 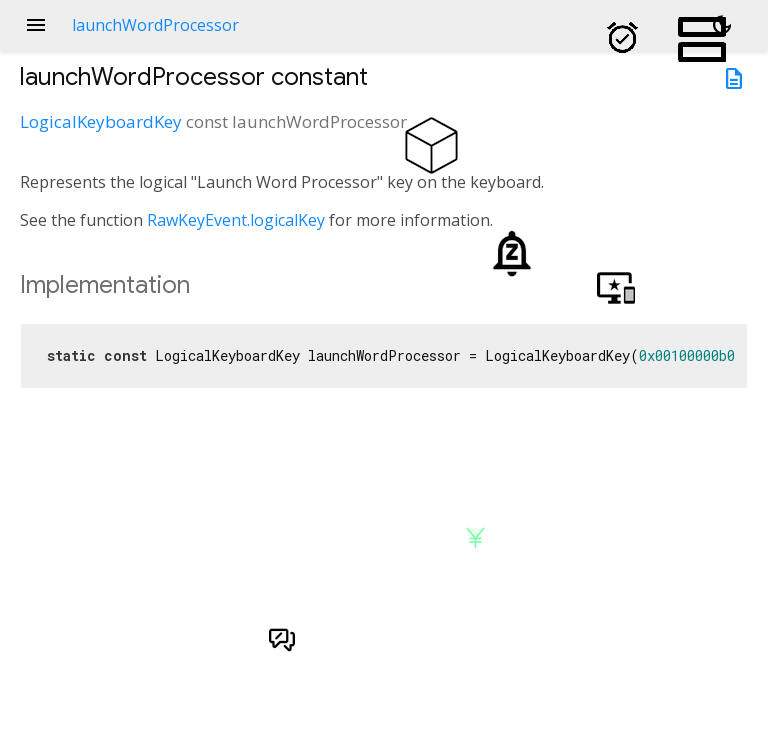 I want to click on view synced or connected devices, so click(x=616, y=288).